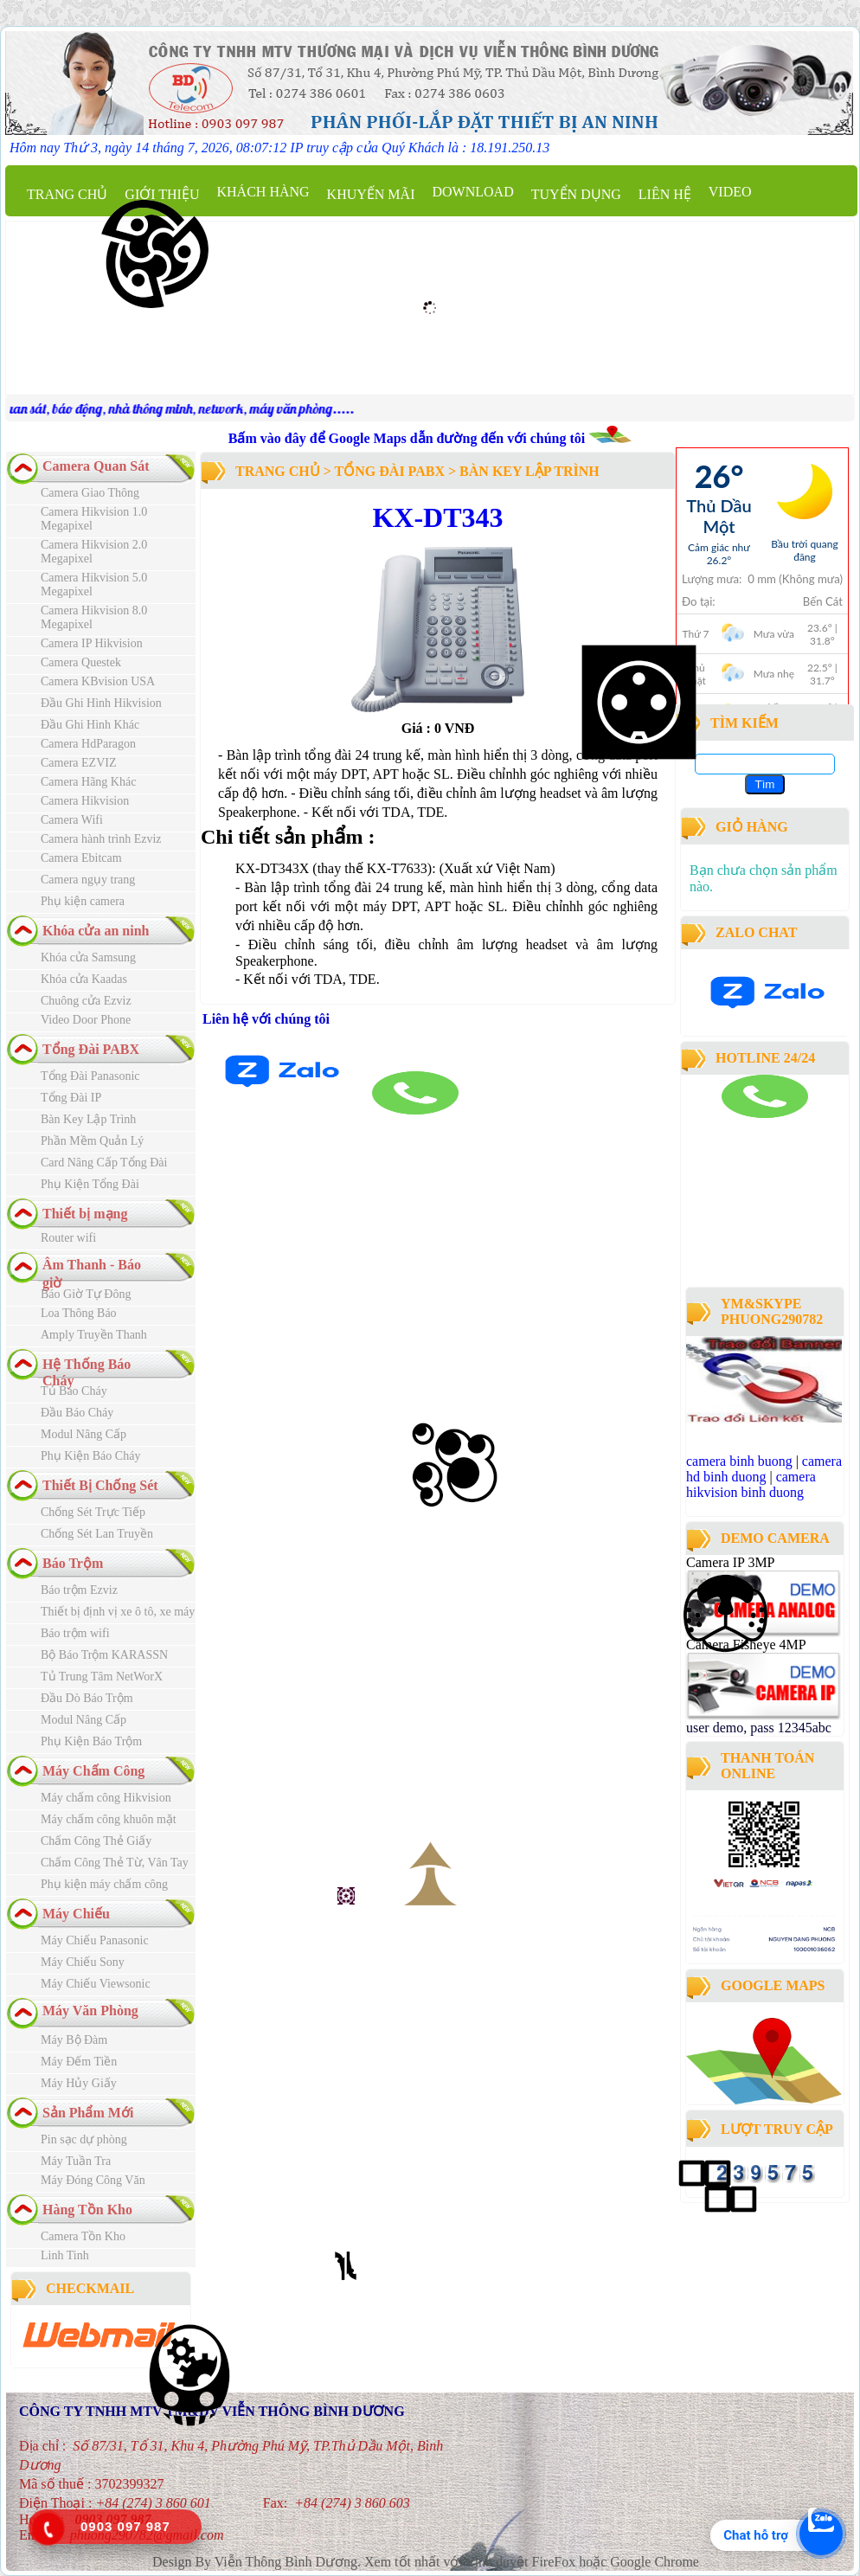 The width and height of the screenshot is (860, 2576). What do you see at coordinates (430, 1873) in the screenshot?
I see `view growth metrics or progress` at bounding box center [430, 1873].